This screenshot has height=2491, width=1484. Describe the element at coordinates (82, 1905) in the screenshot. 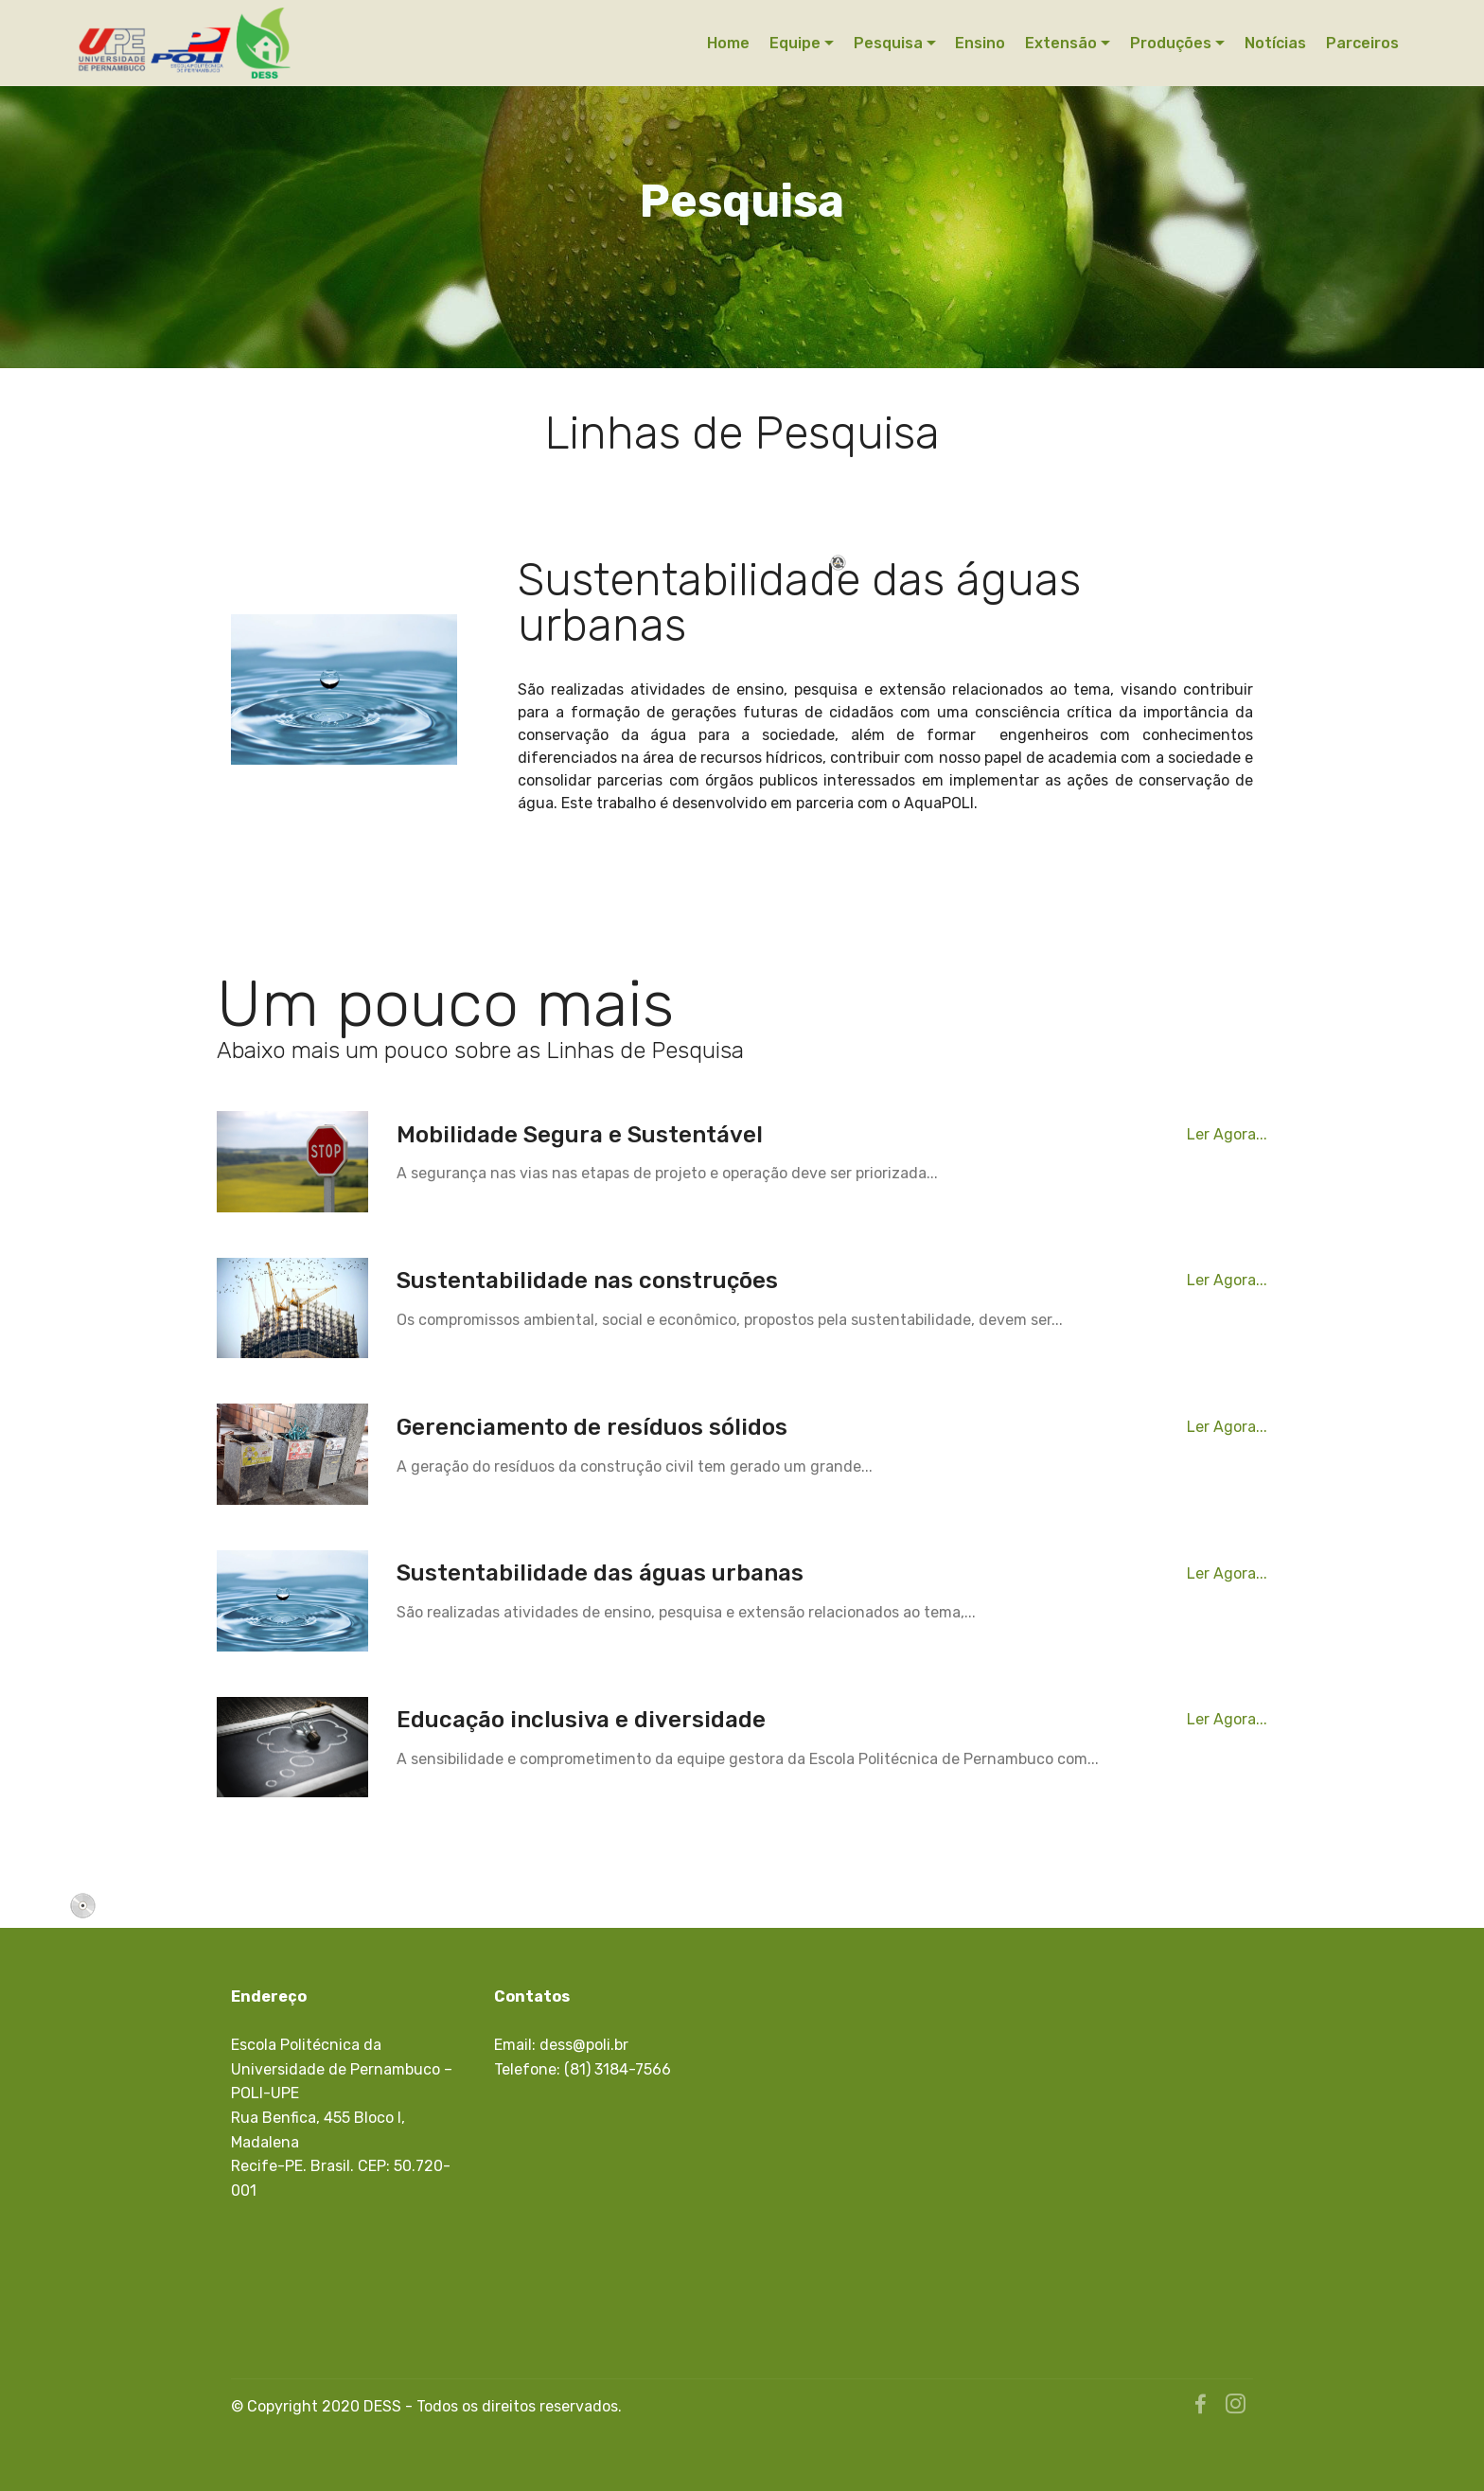

I see `audio CD detected in disc drive` at that location.